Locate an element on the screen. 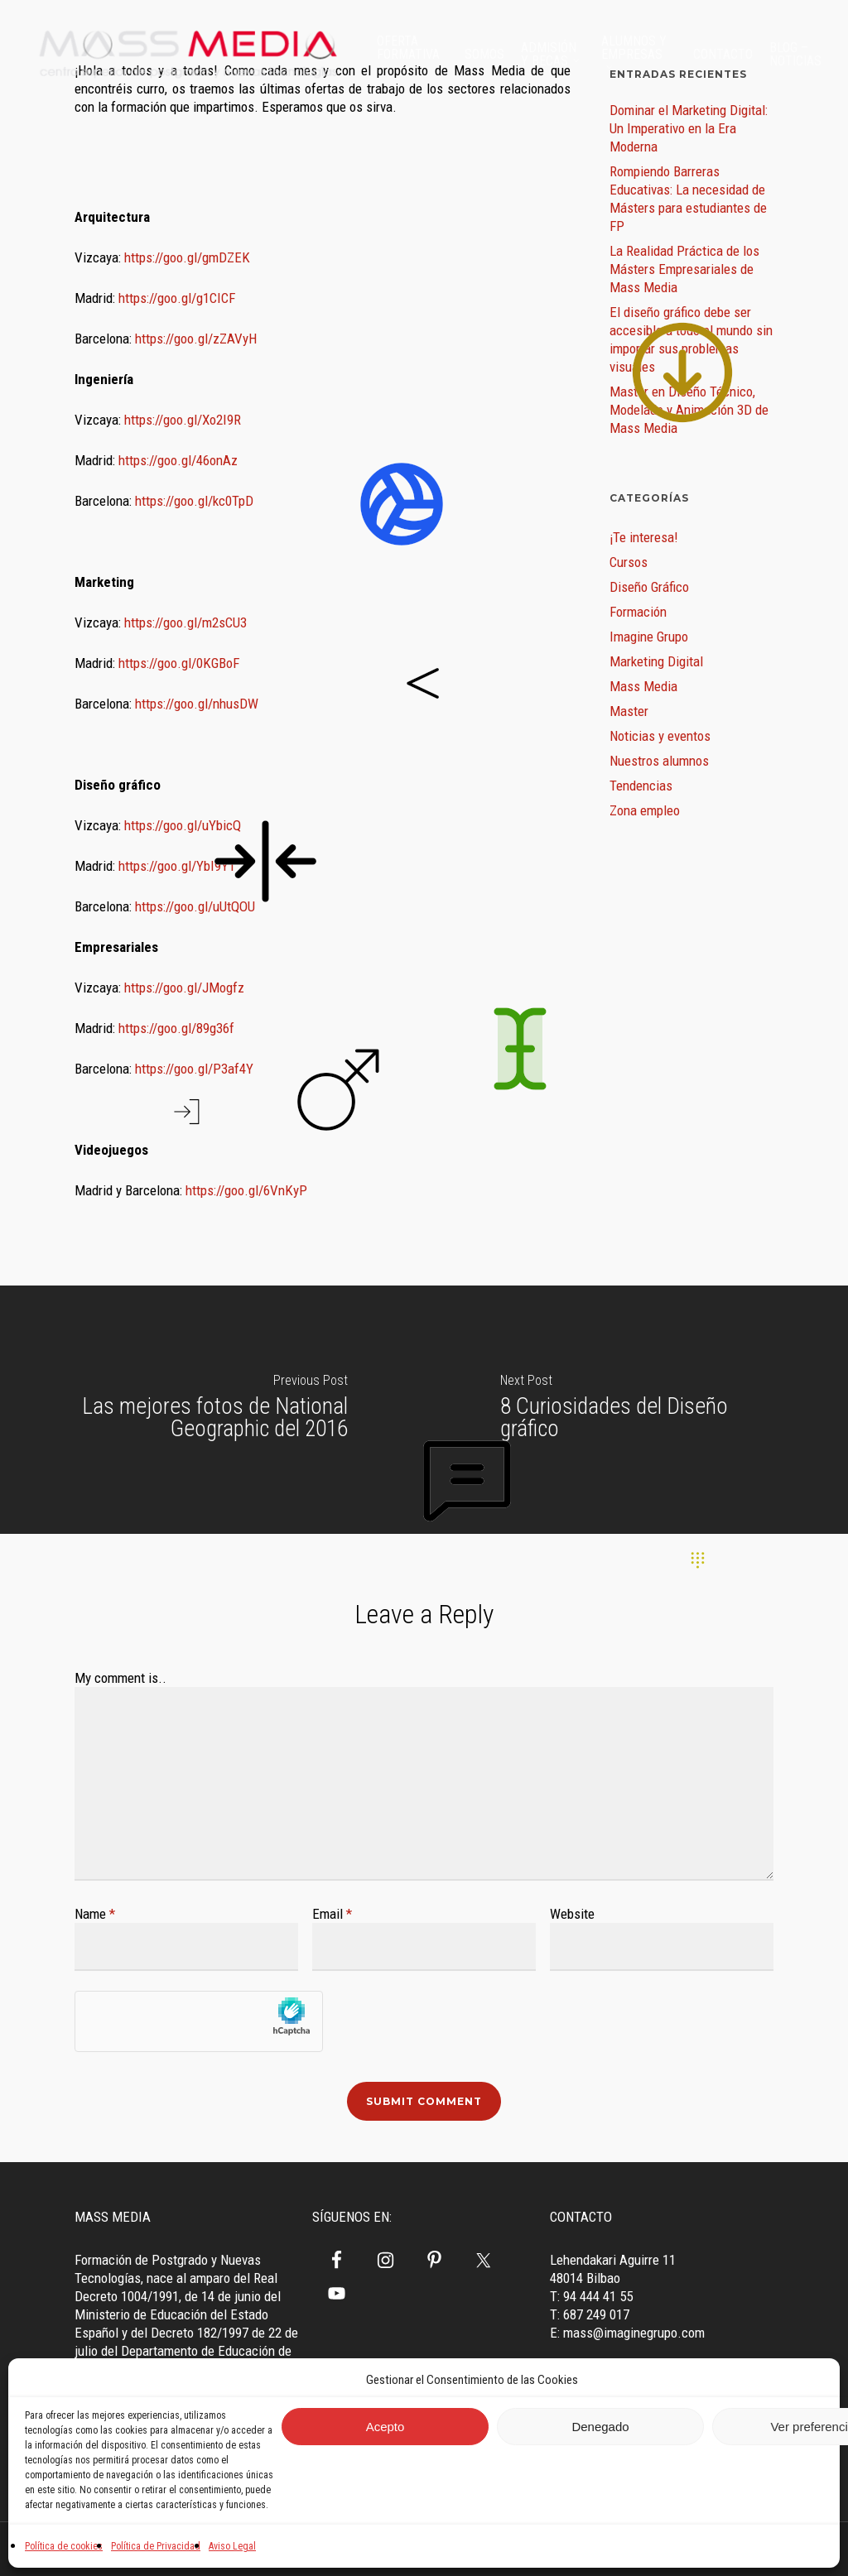 The image size is (848, 2576). download a file or content is located at coordinates (682, 372).